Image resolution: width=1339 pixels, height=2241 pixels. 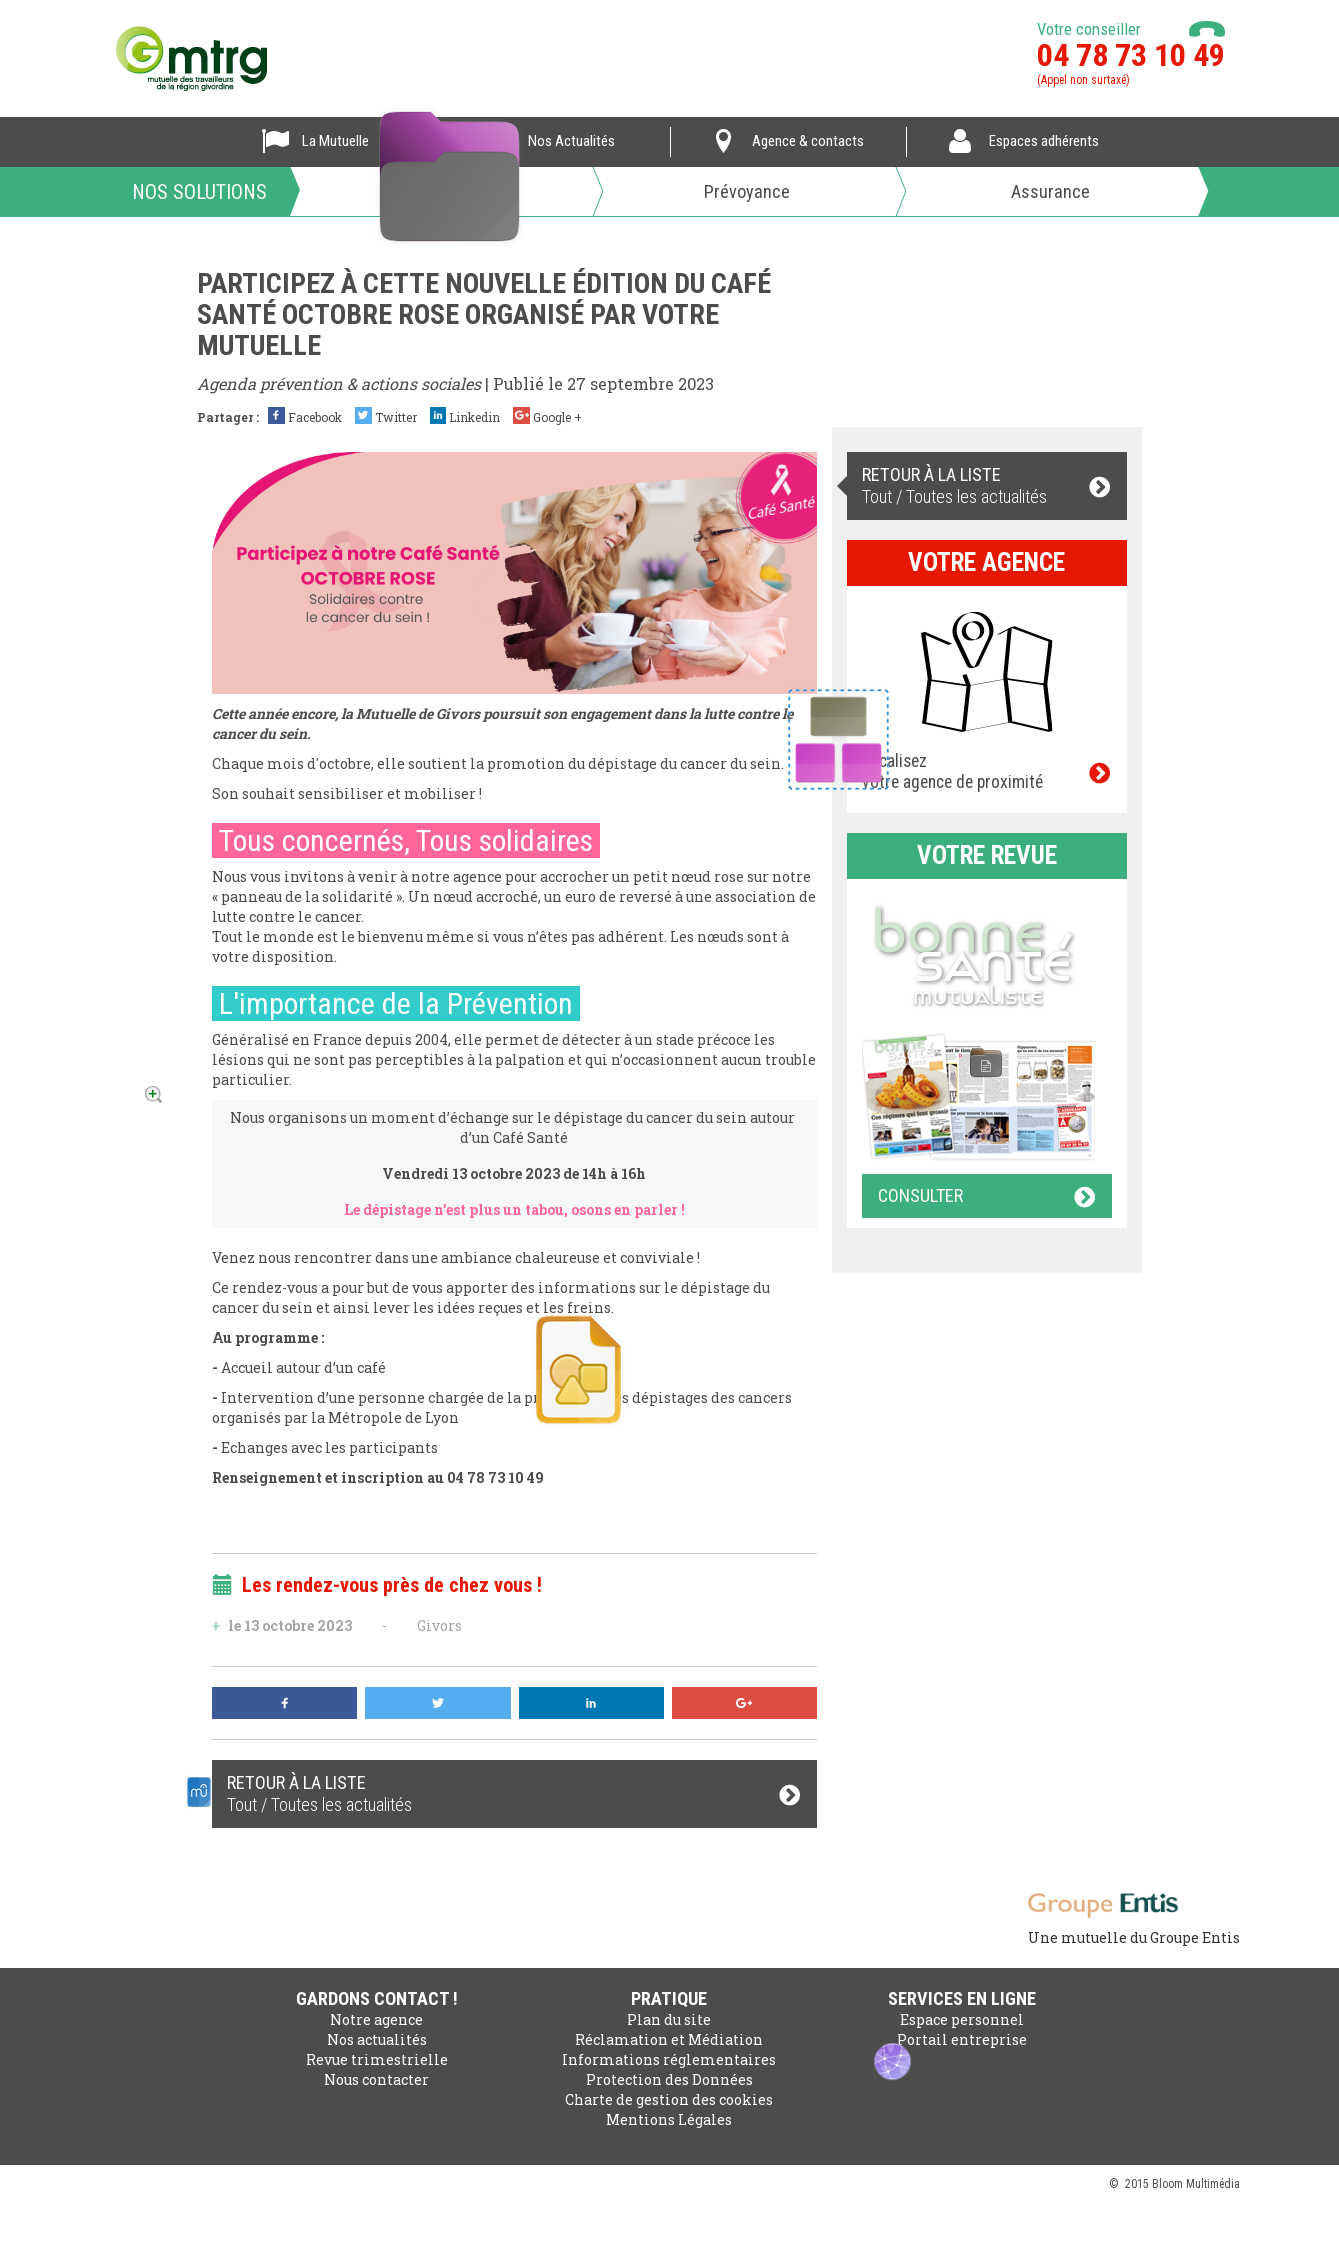 I want to click on open your documents folder, so click(x=986, y=1062).